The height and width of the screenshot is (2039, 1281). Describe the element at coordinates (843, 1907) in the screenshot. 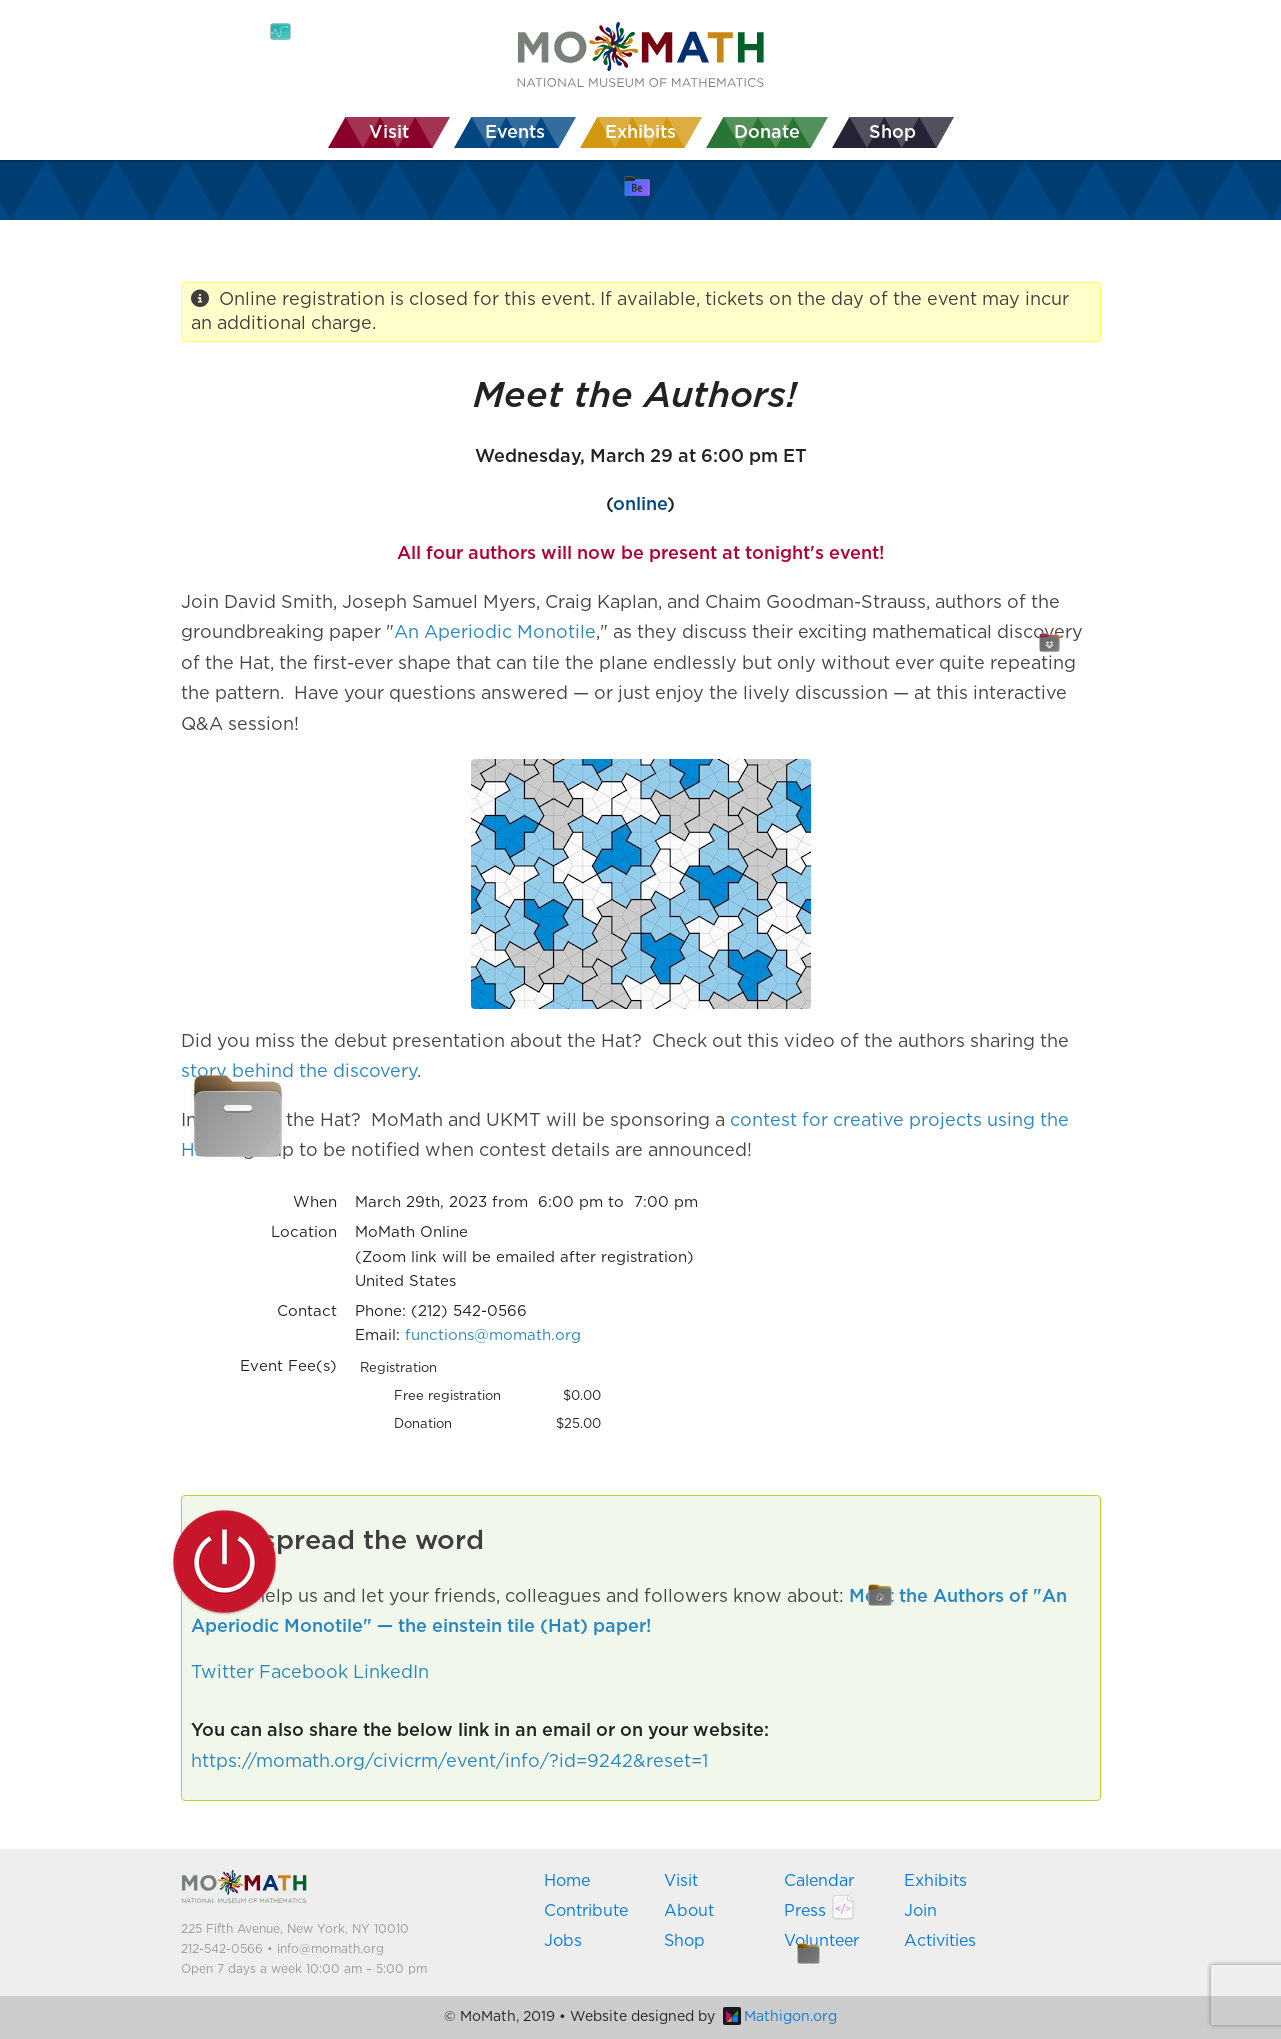

I see `an XML document file` at that location.